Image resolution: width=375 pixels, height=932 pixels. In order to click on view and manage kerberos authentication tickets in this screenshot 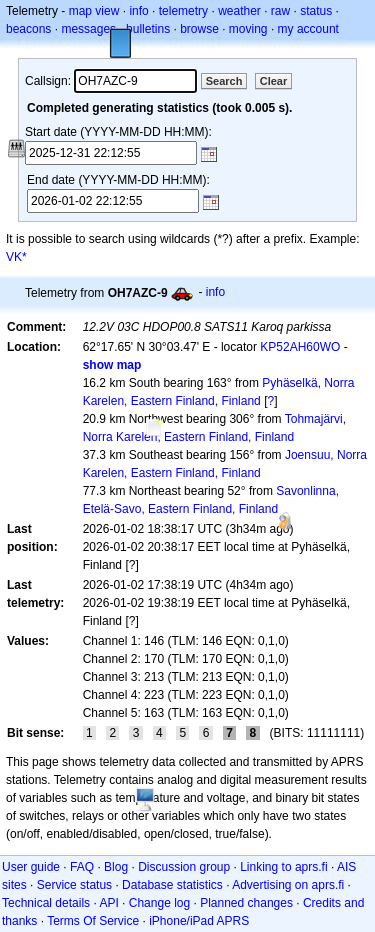, I will do `click(285, 521)`.